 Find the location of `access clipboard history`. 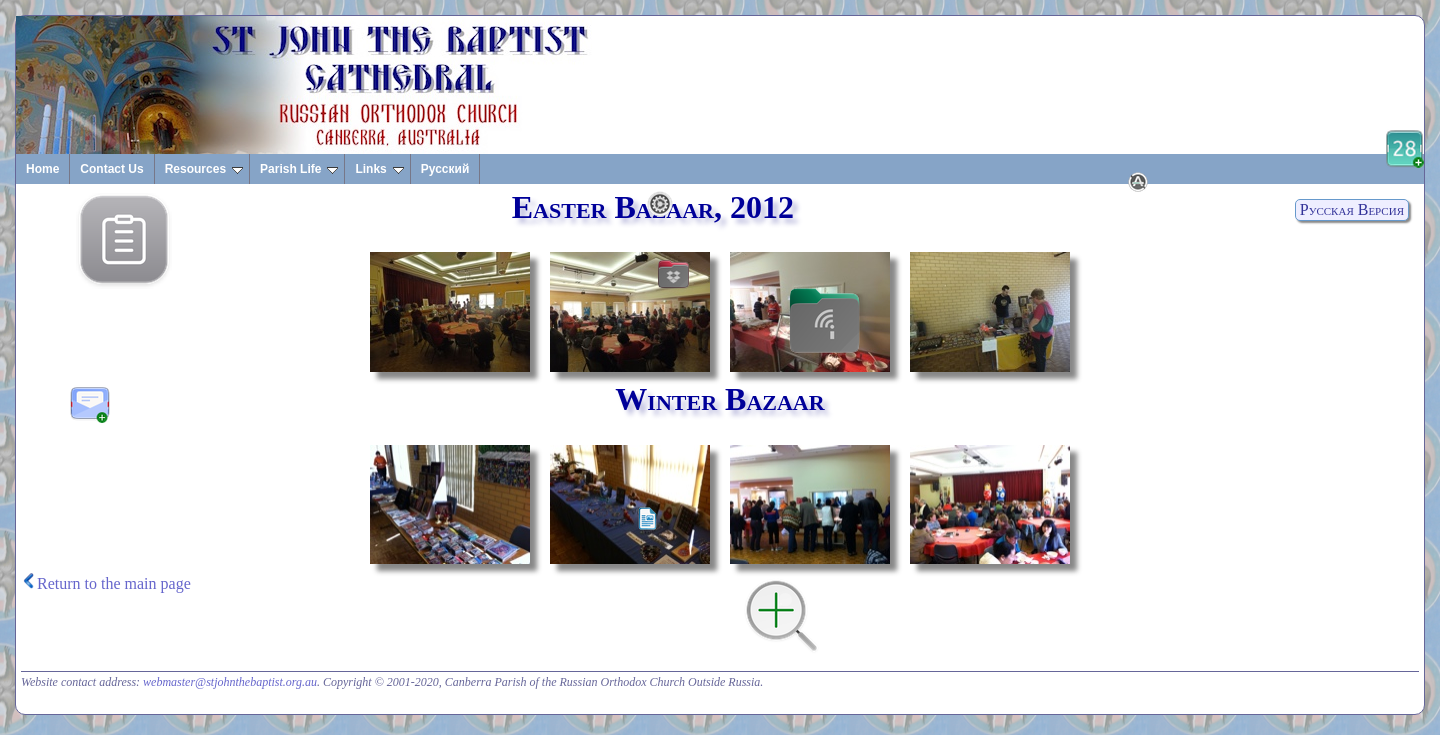

access clipboard history is located at coordinates (124, 241).